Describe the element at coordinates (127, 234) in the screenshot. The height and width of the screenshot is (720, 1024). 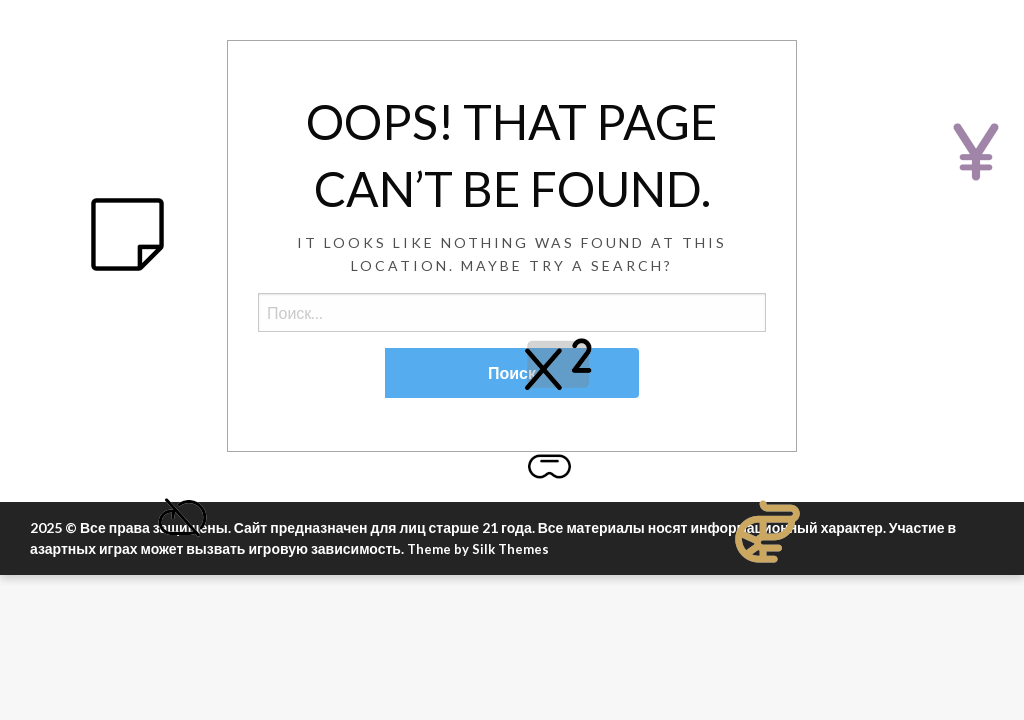
I see `create a new note` at that location.